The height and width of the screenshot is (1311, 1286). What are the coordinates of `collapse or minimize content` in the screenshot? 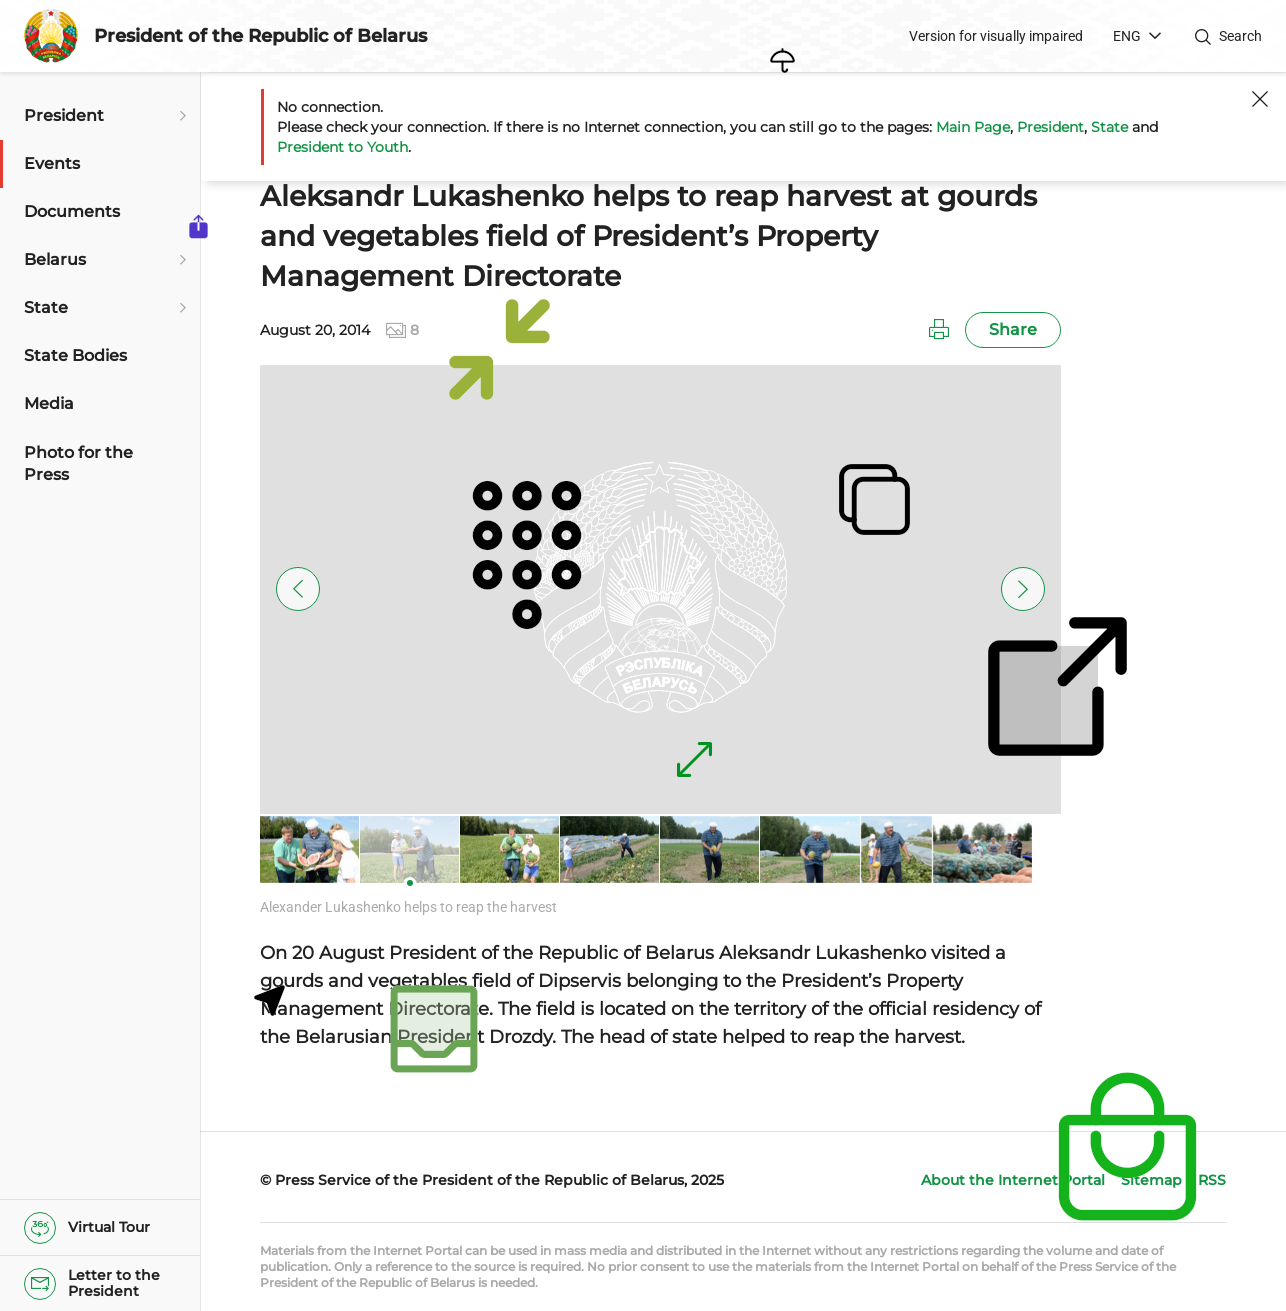 It's located at (499, 349).